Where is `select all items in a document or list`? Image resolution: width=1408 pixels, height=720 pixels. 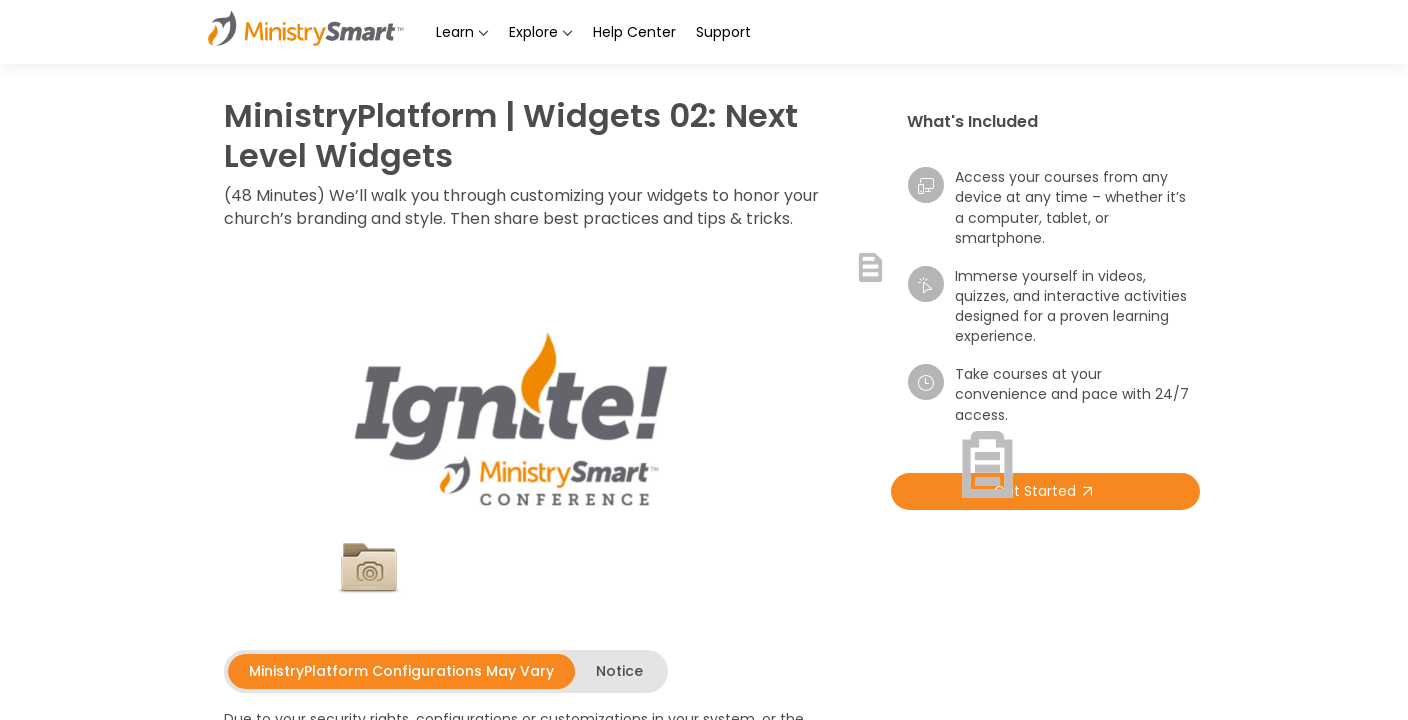
select all items in a document or list is located at coordinates (870, 266).